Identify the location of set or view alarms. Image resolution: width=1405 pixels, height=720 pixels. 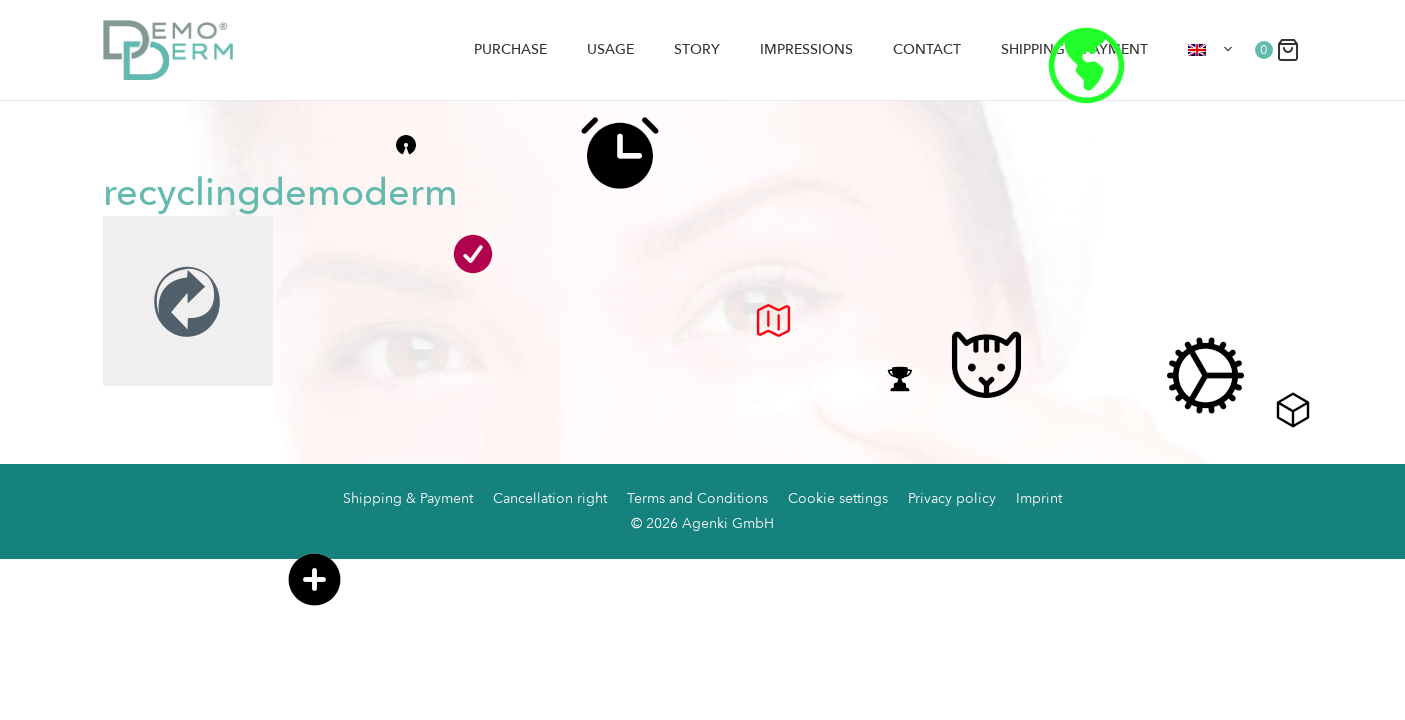
(620, 153).